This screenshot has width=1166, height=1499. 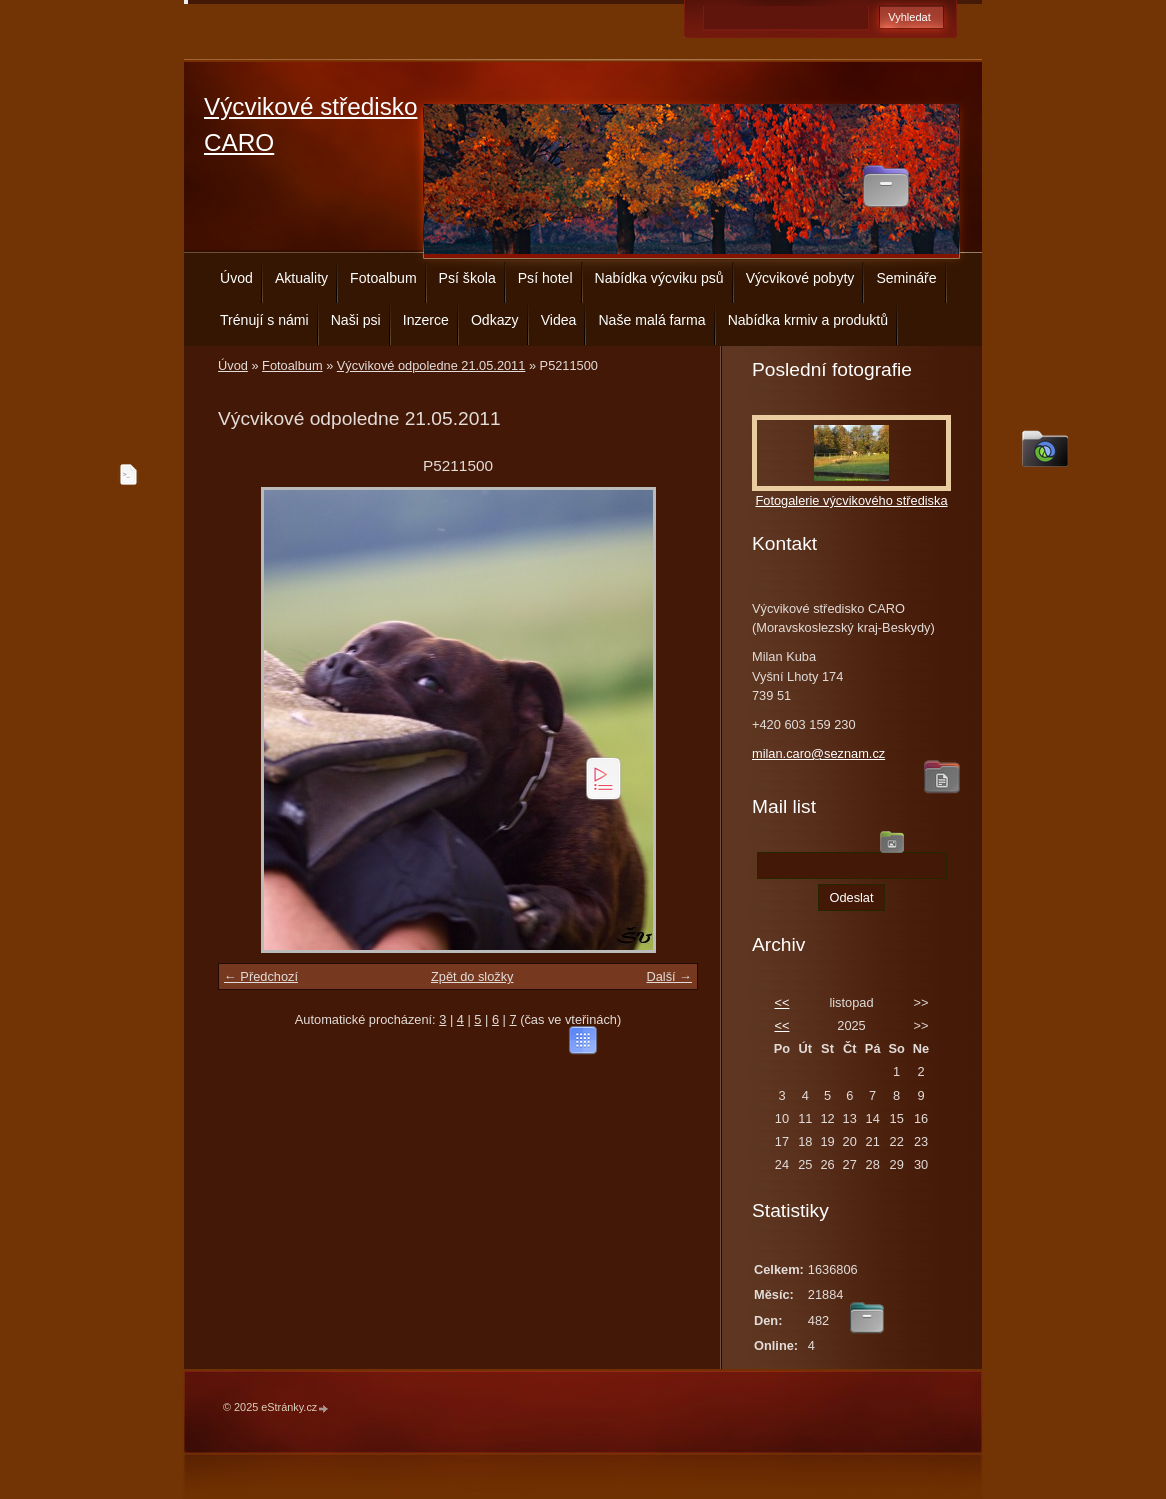 I want to click on open your documents folder, so click(x=942, y=776).